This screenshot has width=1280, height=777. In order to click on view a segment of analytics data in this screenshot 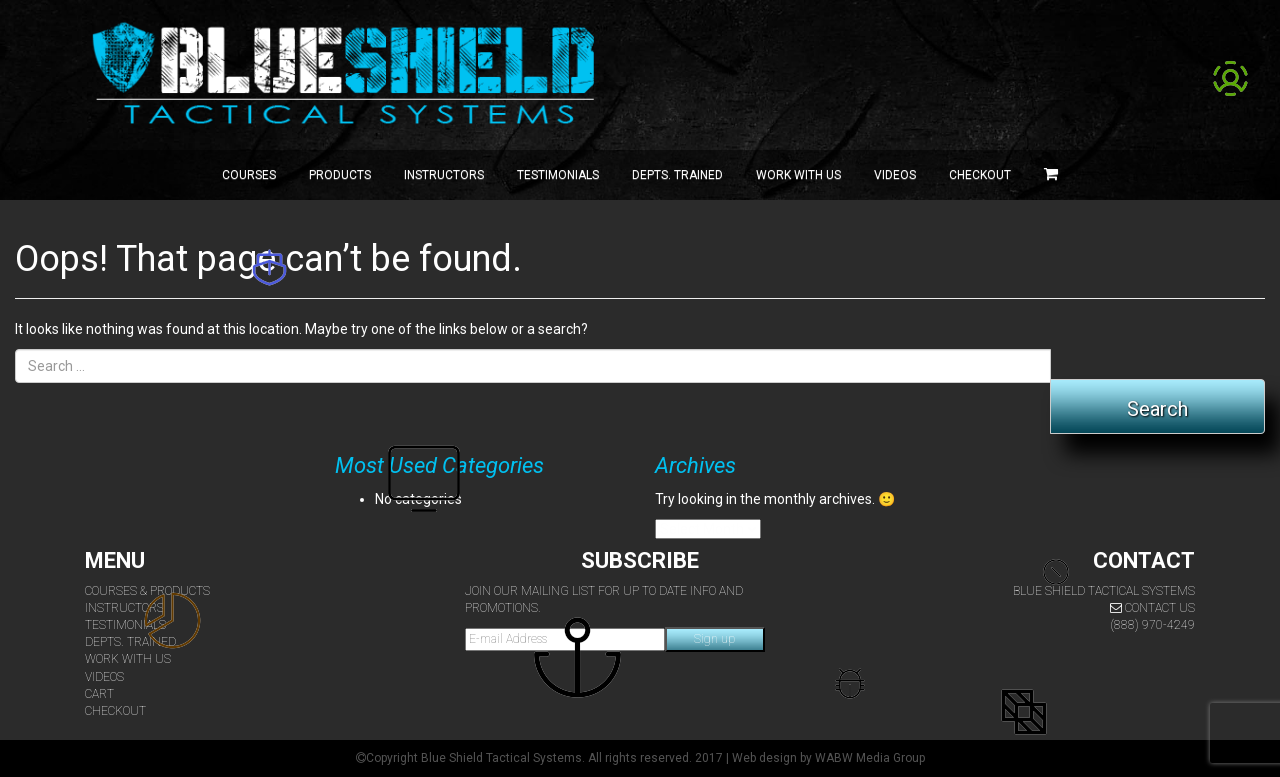, I will do `click(172, 620)`.